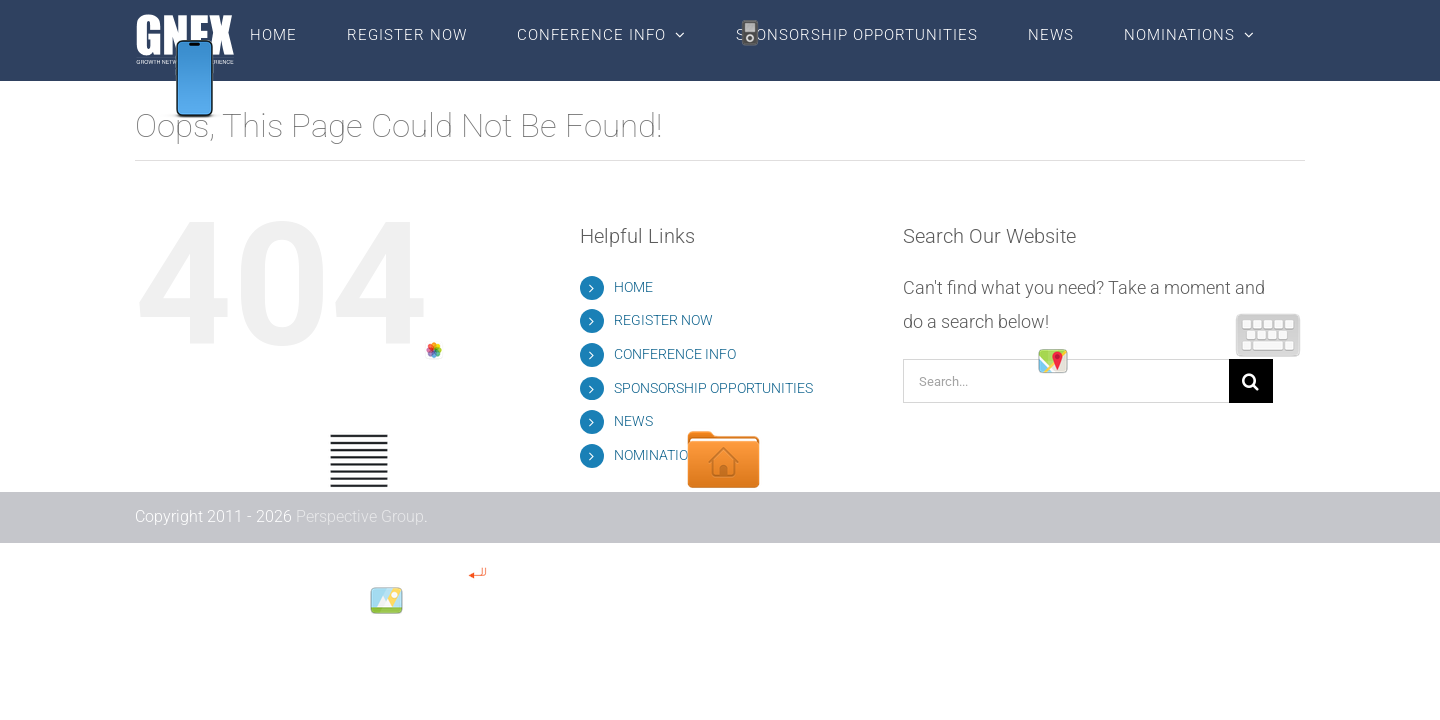  Describe the element at coordinates (750, 33) in the screenshot. I see `multimedia player device icon` at that location.